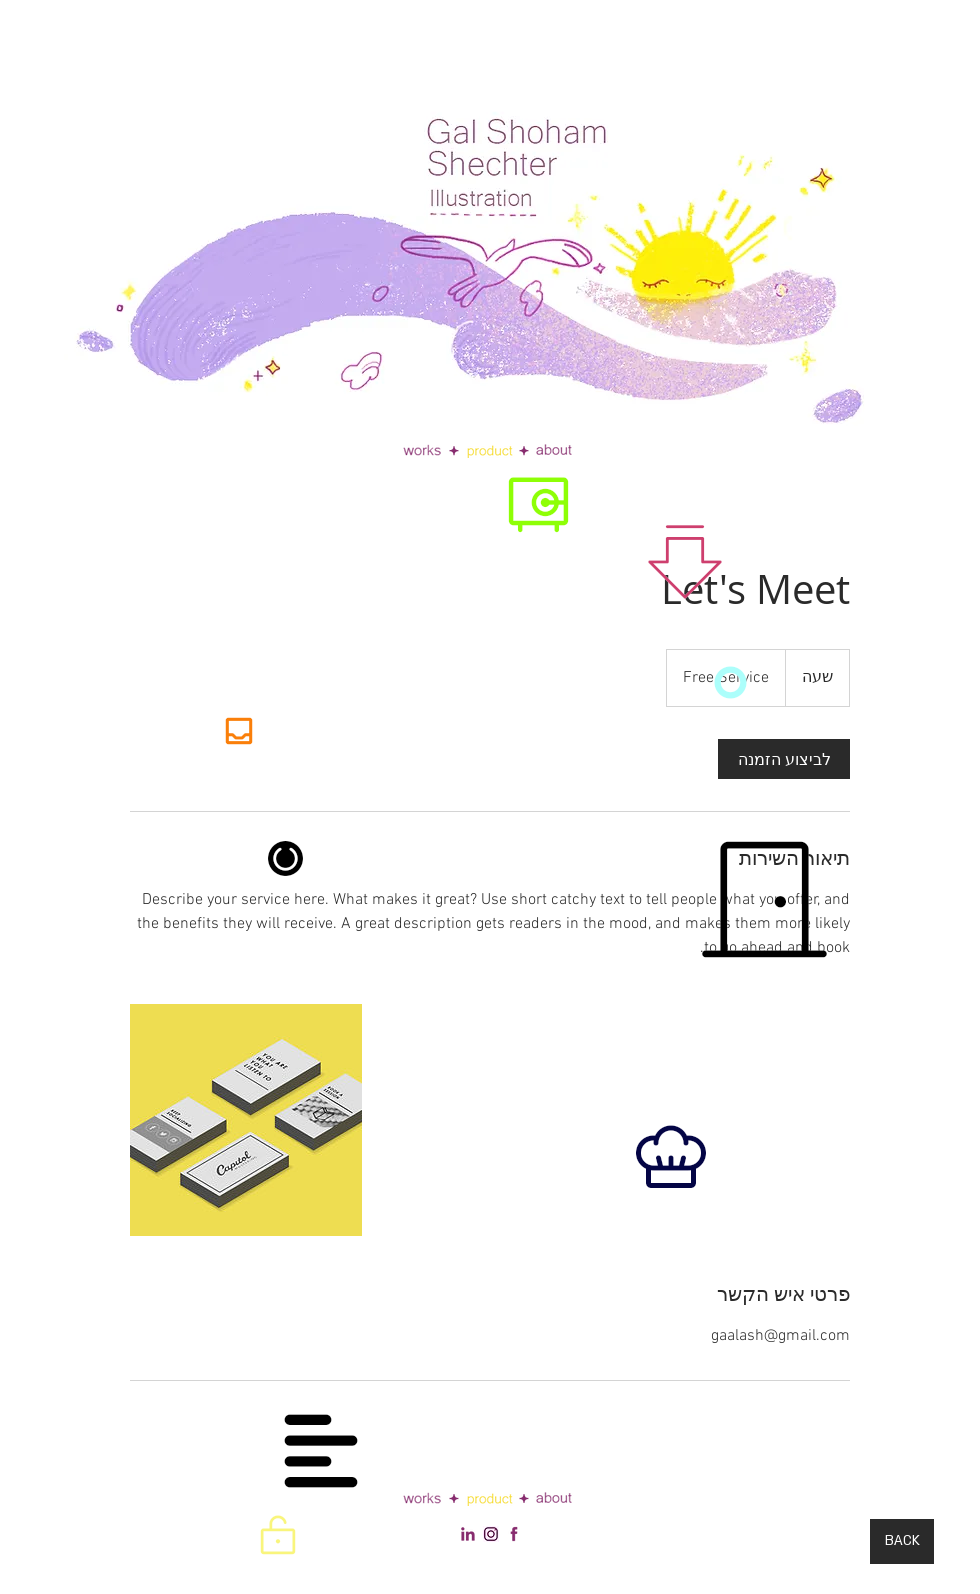  I want to click on browse recipes or cooking content, so click(671, 1158).